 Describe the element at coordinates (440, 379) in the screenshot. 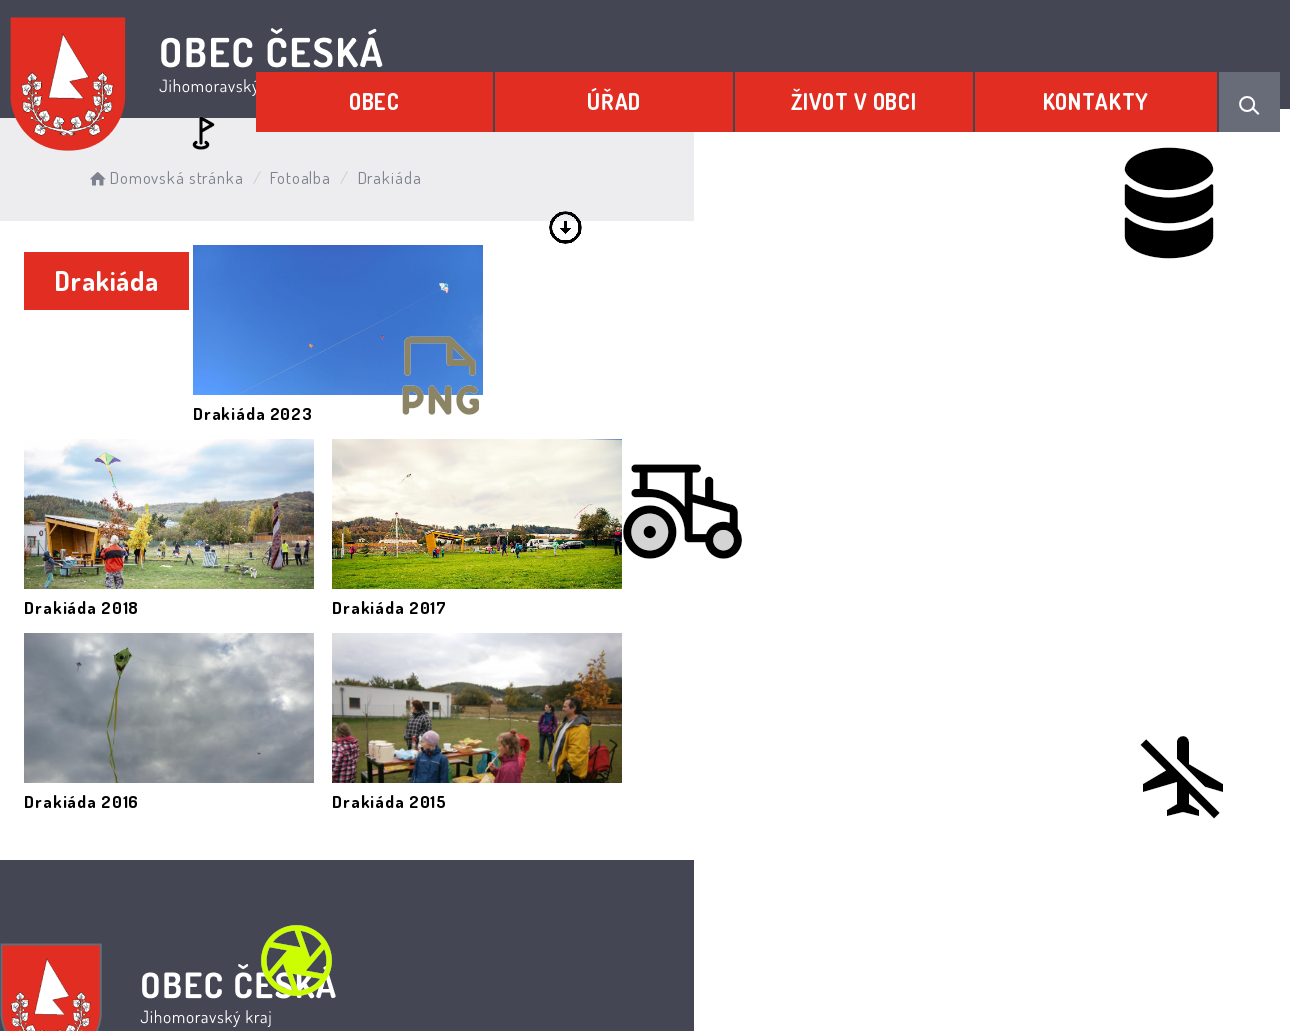

I see `view or open a PNG image file` at that location.